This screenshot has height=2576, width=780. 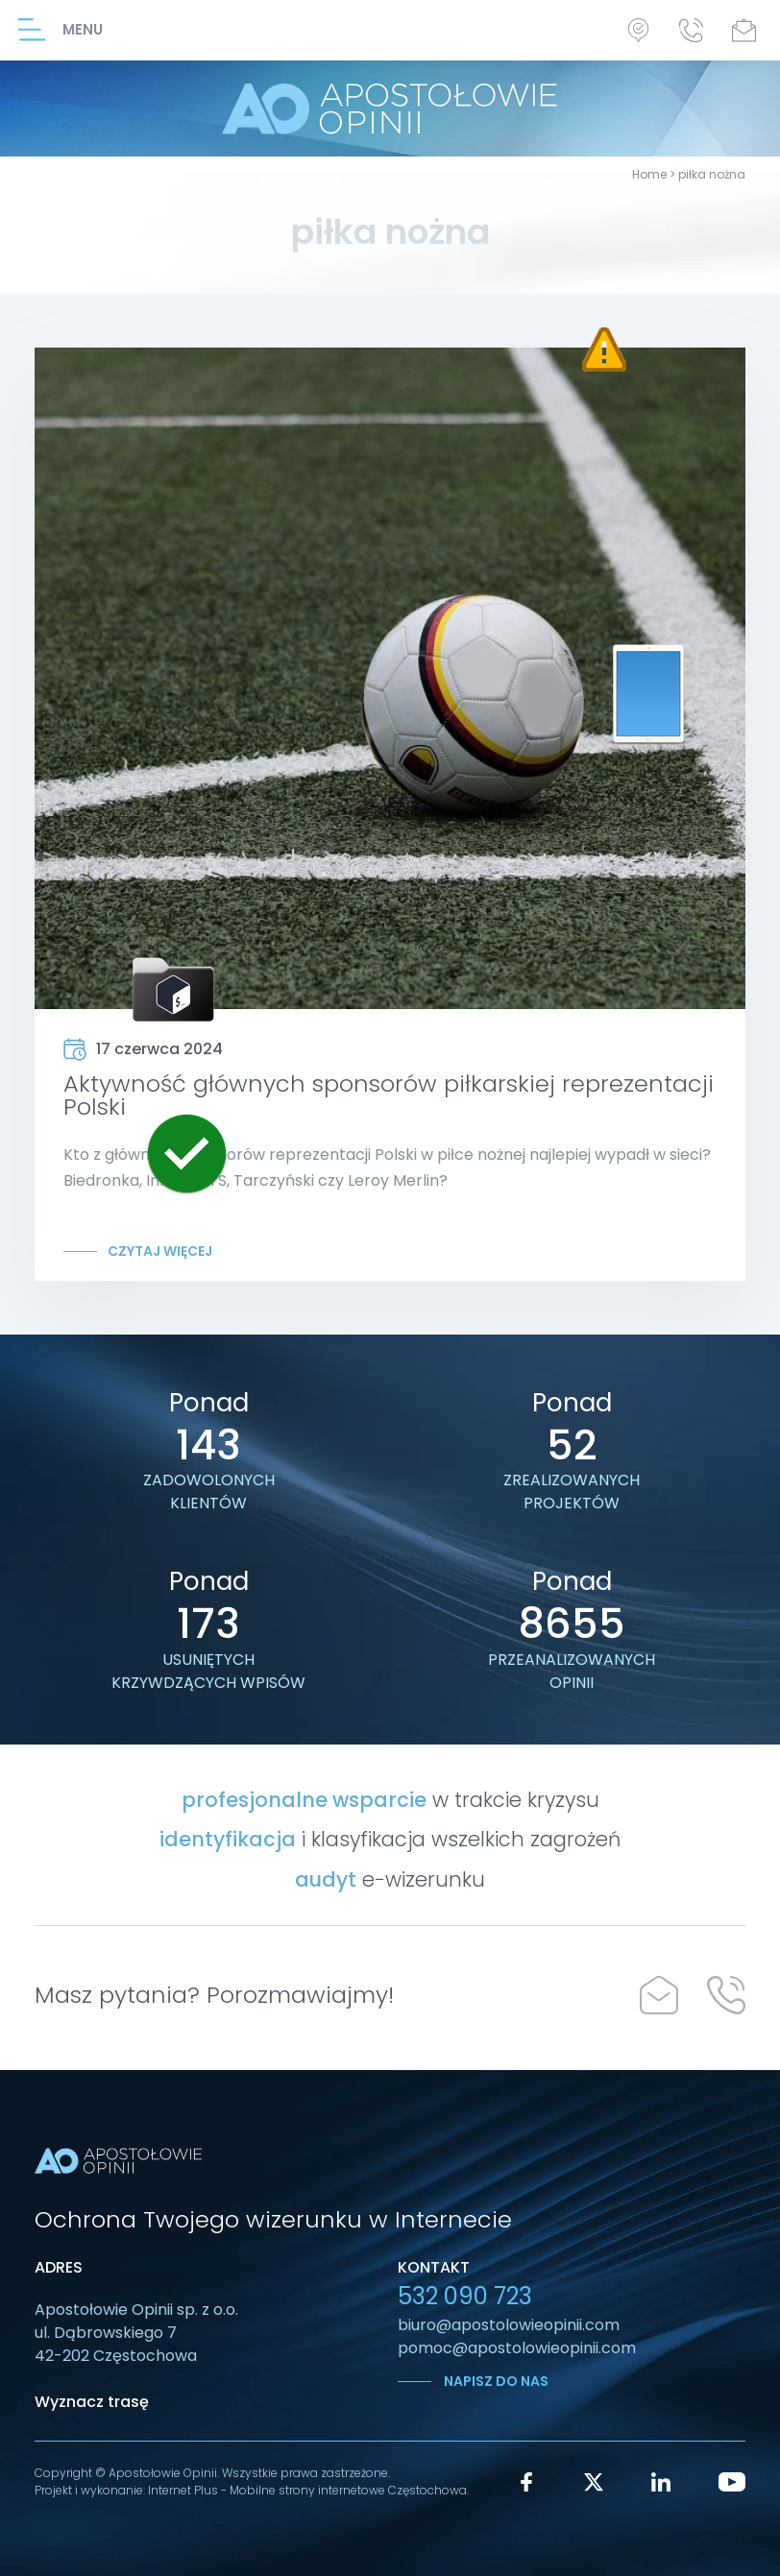 What do you see at coordinates (186, 1153) in the screenshot?
I see `confirm or apply changes in a dialog` at bounding box center [186, 1153].